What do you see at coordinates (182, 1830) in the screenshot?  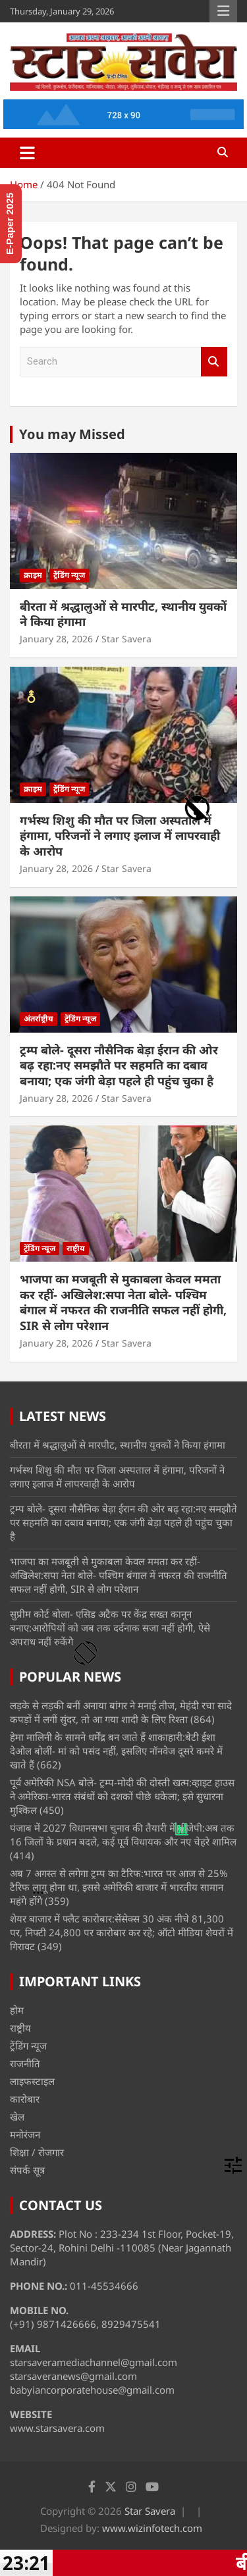 I see `view analytics or statistics` at bounding box center [182, 1830].